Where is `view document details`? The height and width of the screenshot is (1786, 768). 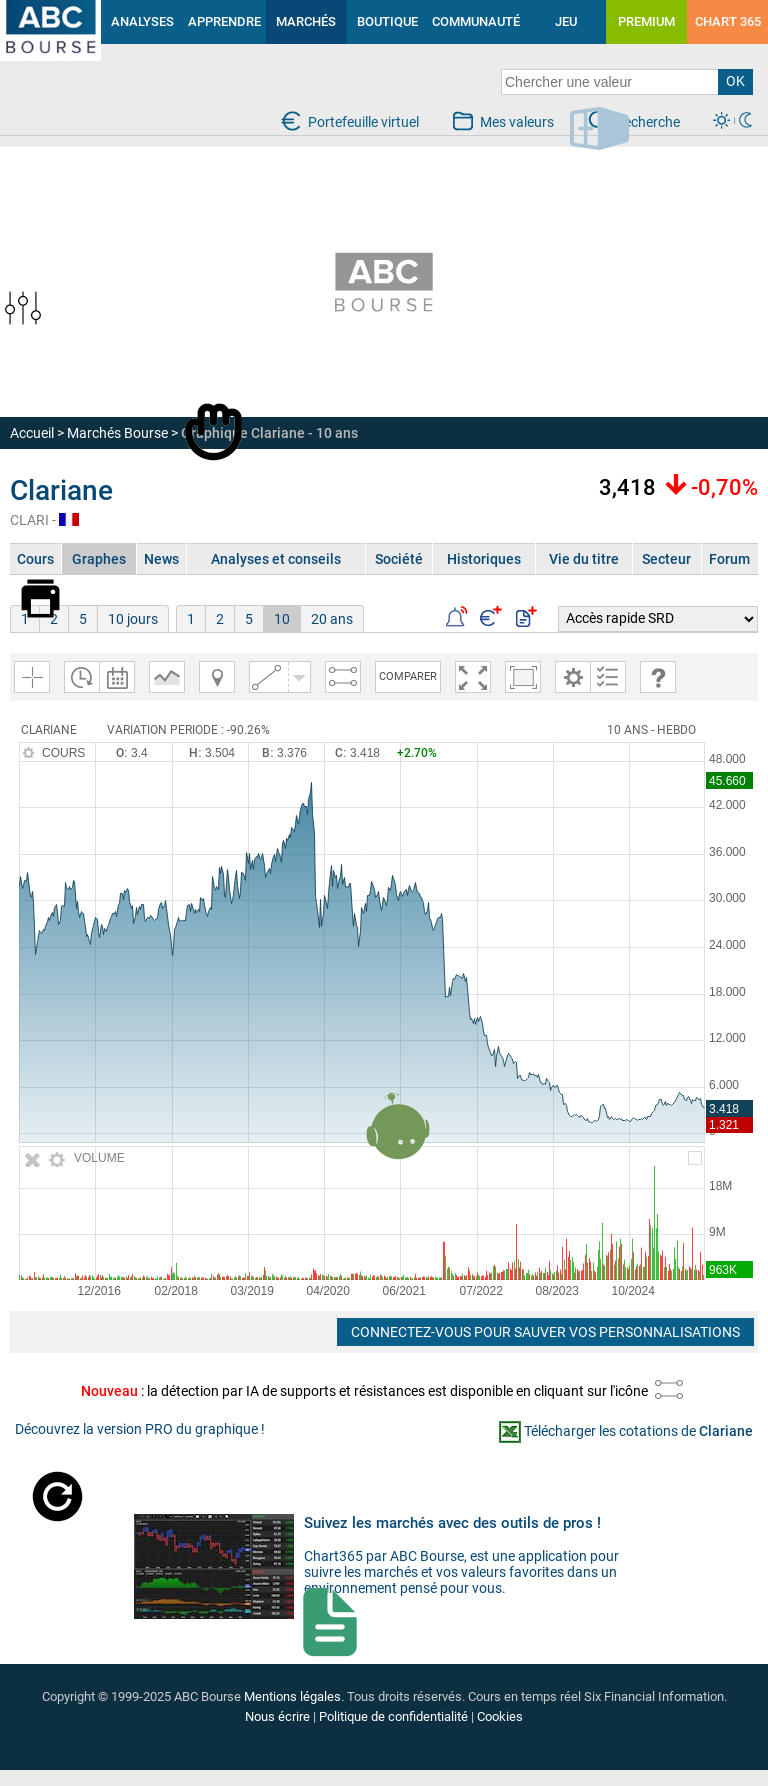
view document details is located at coordinates (330, 1622).